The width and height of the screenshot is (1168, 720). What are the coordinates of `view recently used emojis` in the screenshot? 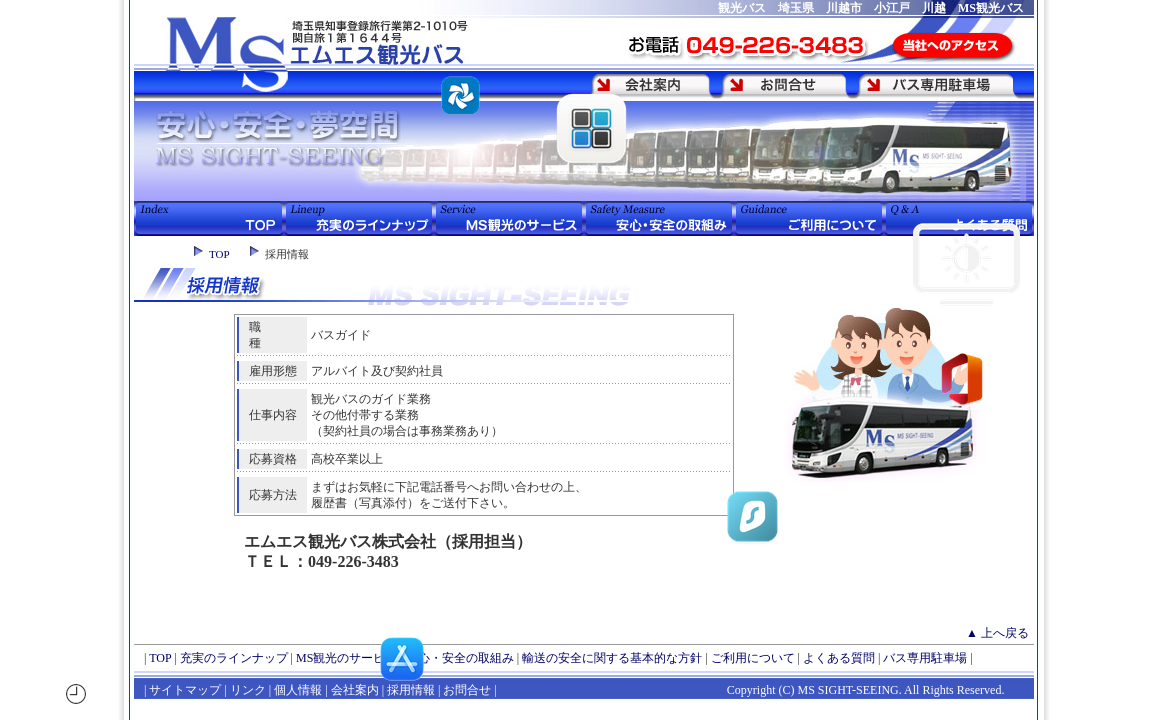 It's located at (76, 694).